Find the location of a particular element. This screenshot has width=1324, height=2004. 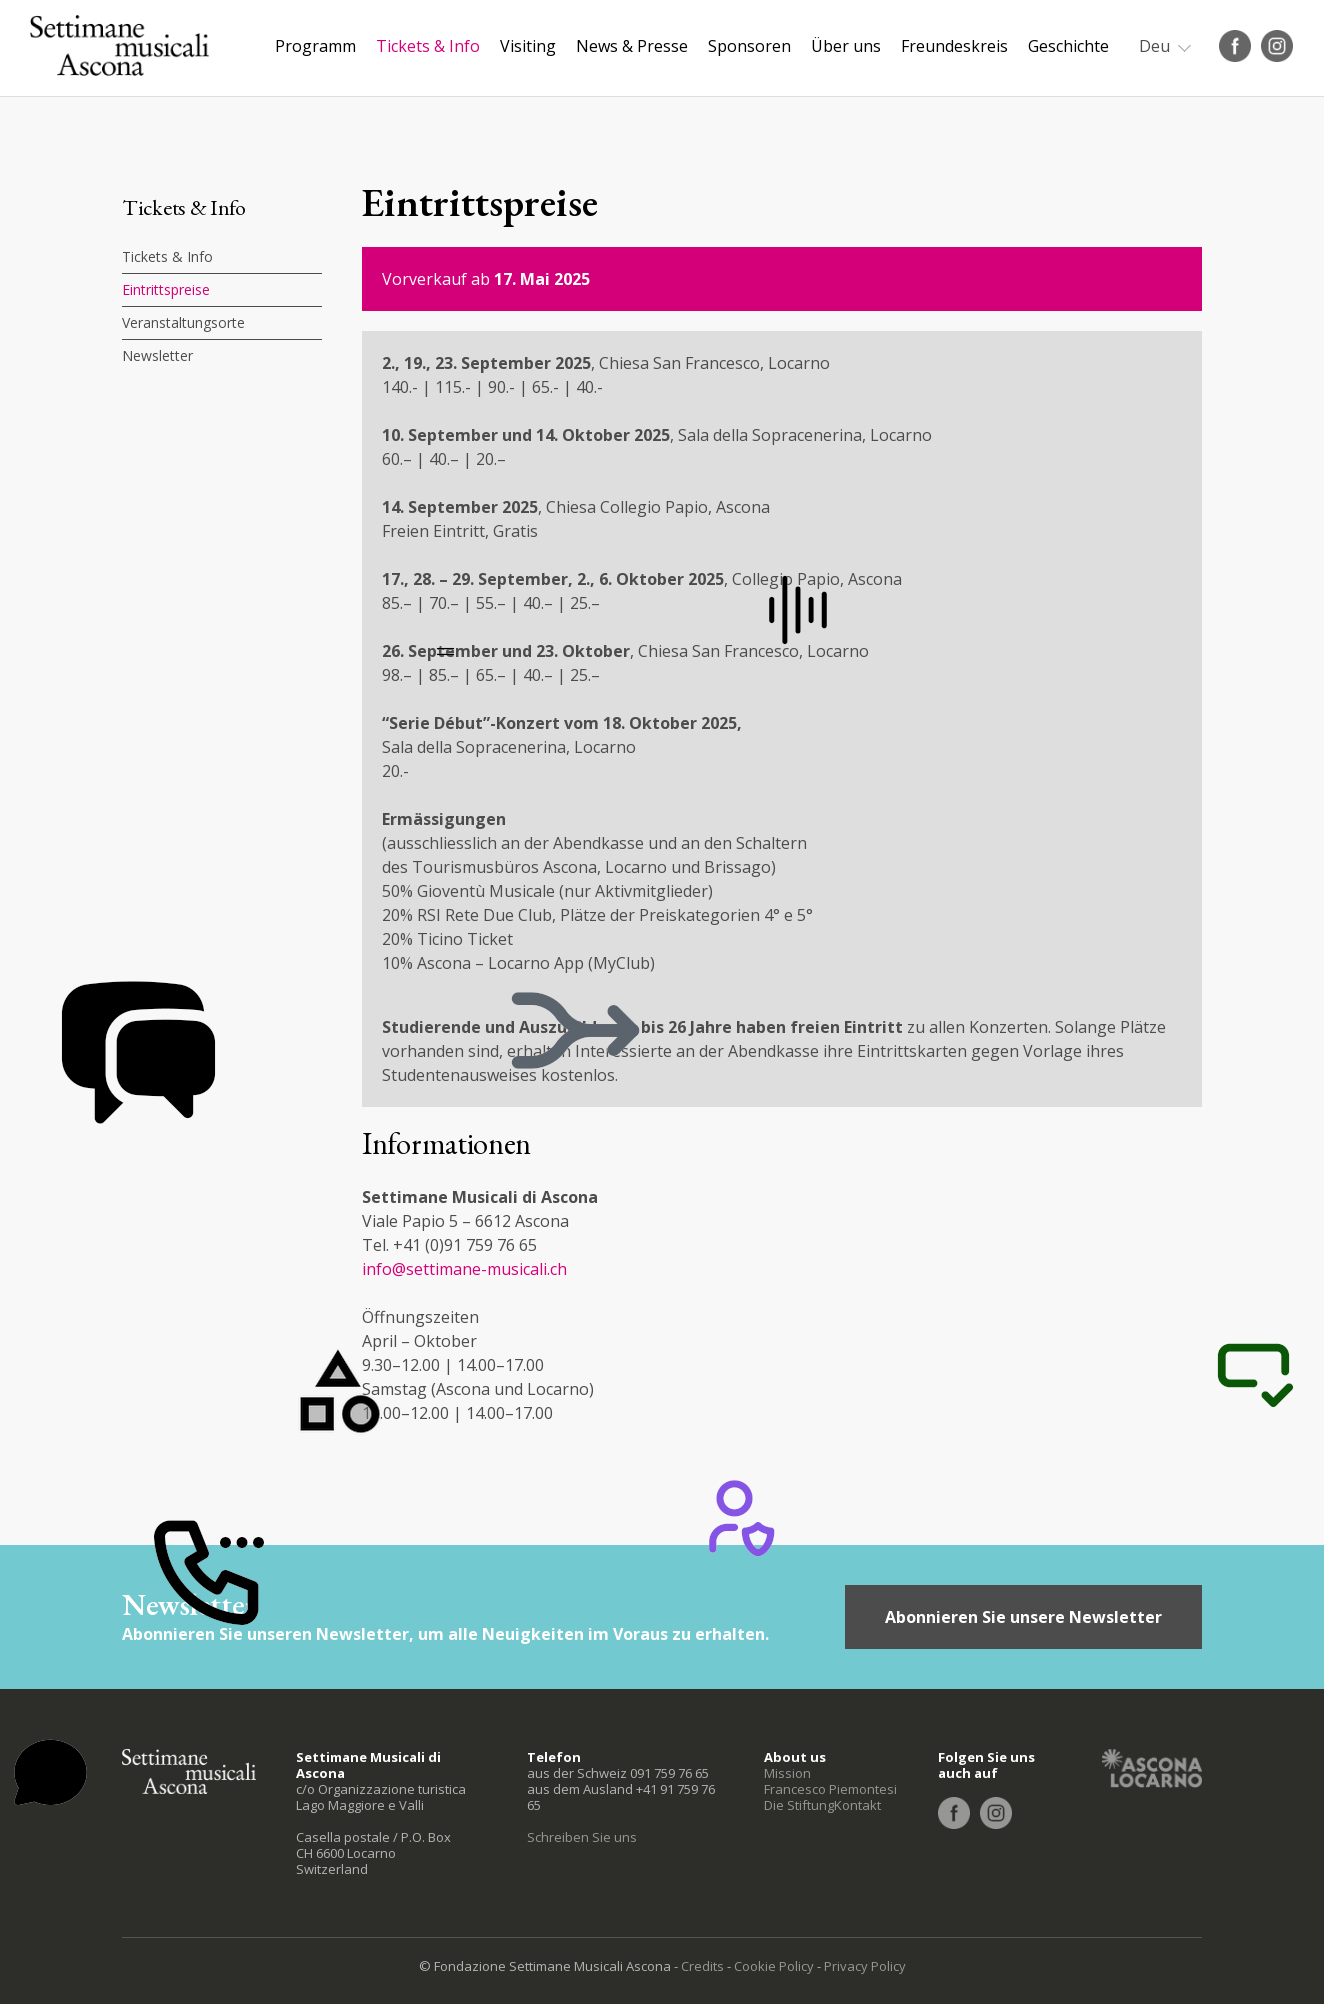

merge or combine selected items is located at coordinates (575, 1030).